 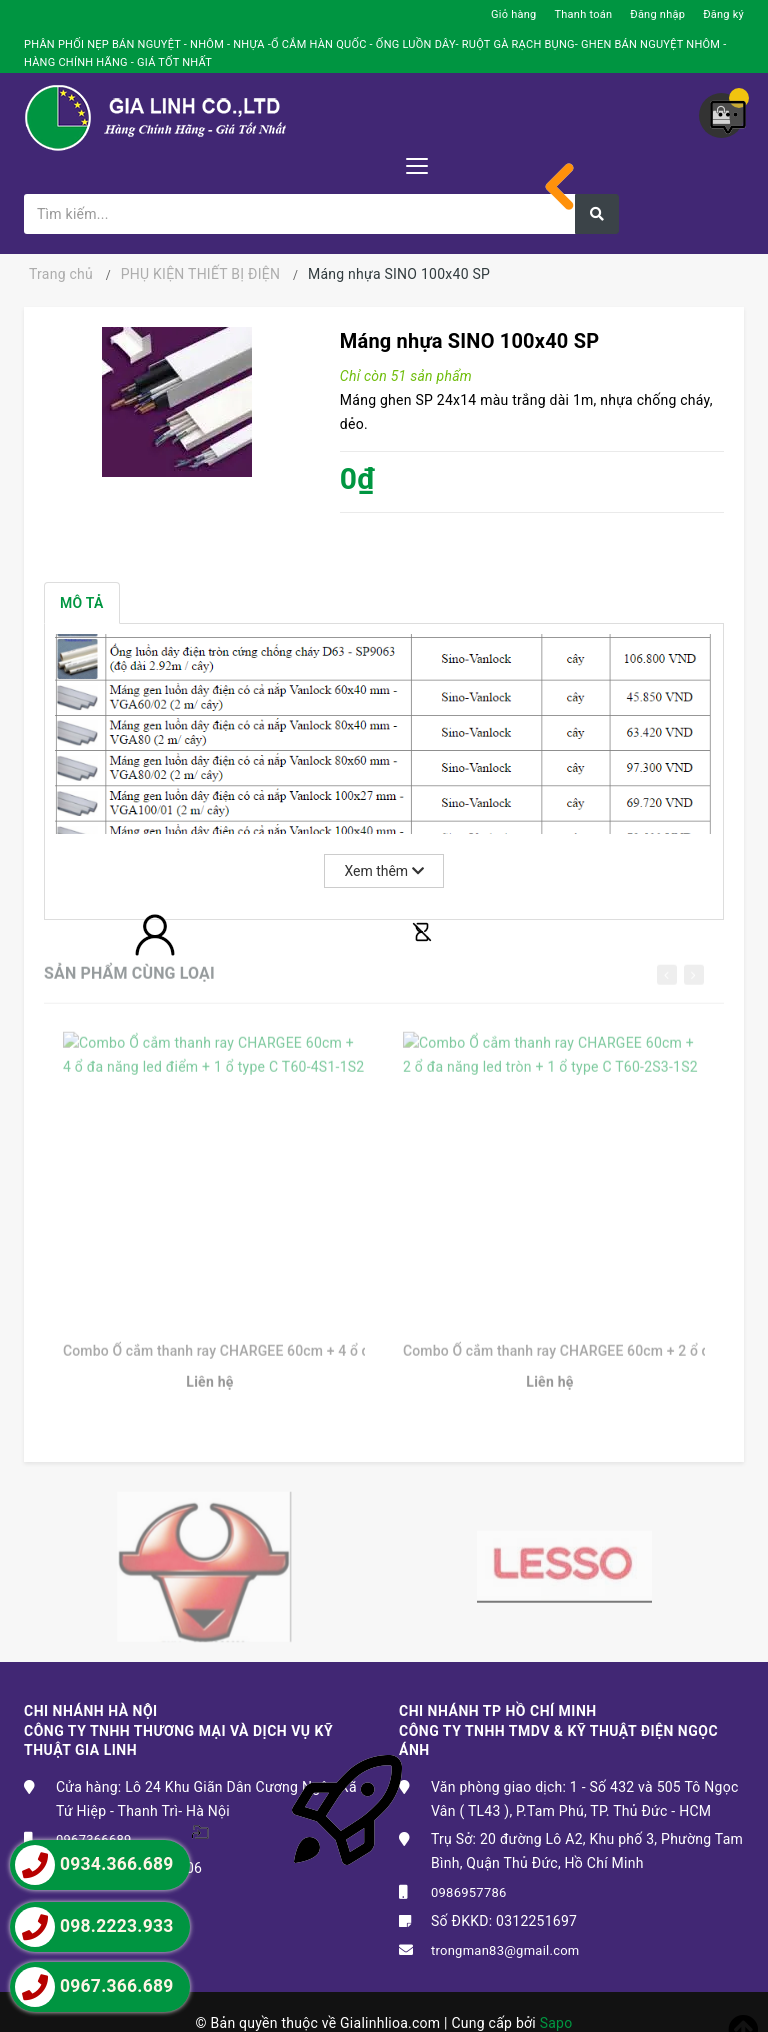 What do you see at coordinates (422, 932) in the screenshot?
I see `disable timer or countdown` at bounding box center [422, 932].